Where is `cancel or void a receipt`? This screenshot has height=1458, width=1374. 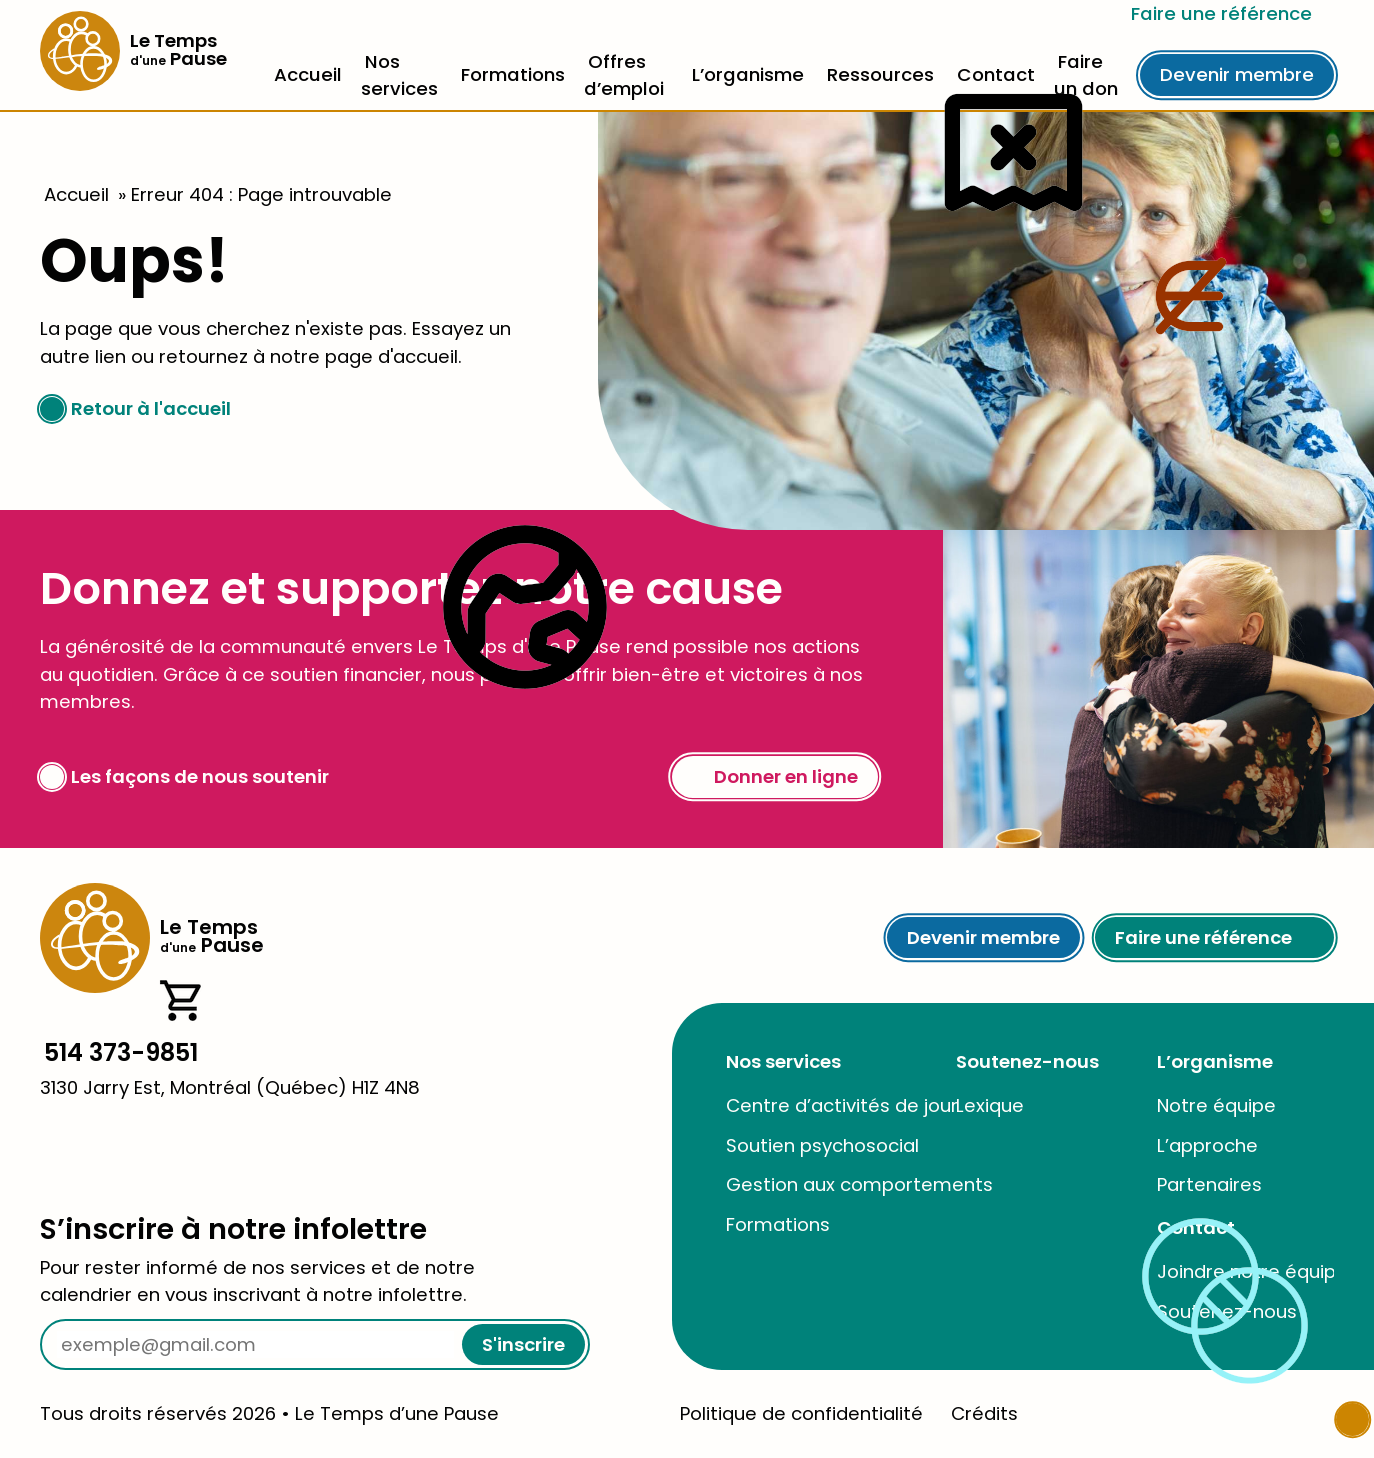 cancel or void a receipt is located at coordinates (1013, 152).